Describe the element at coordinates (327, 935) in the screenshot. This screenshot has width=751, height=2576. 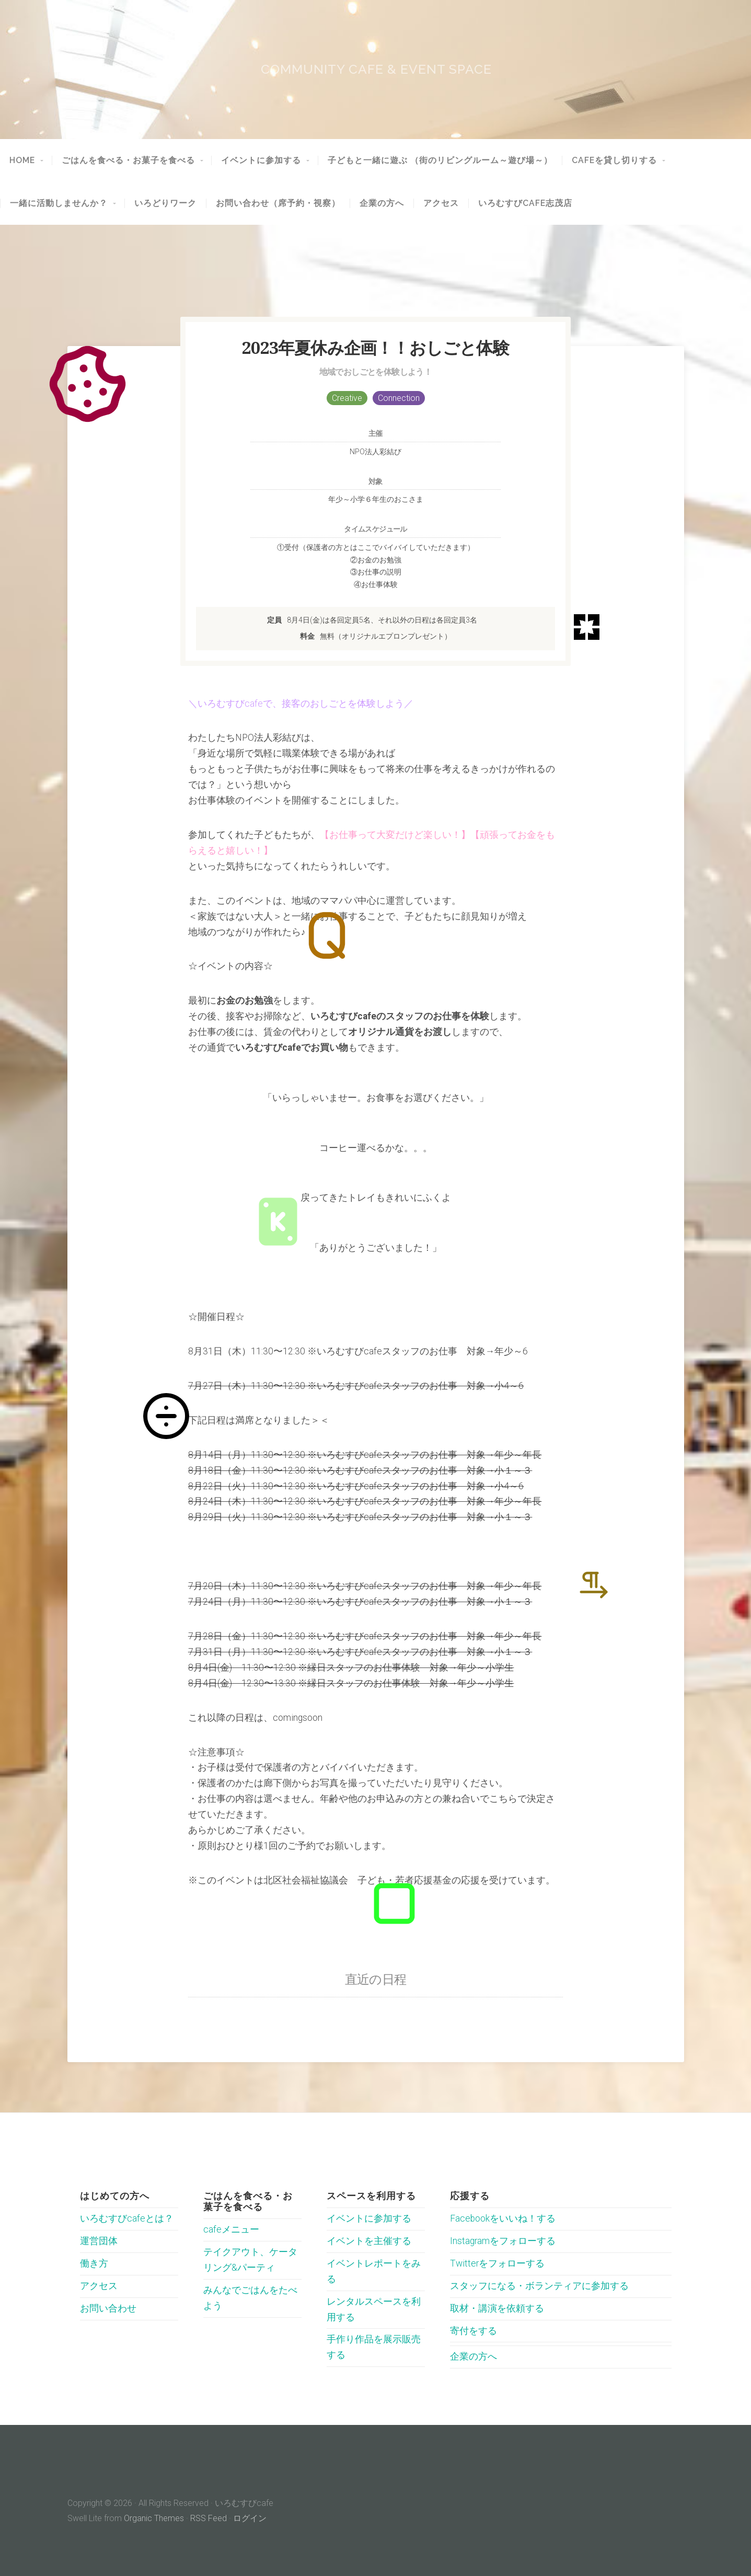
I see `represents the letter Q in alphabetical navigation` at that location.